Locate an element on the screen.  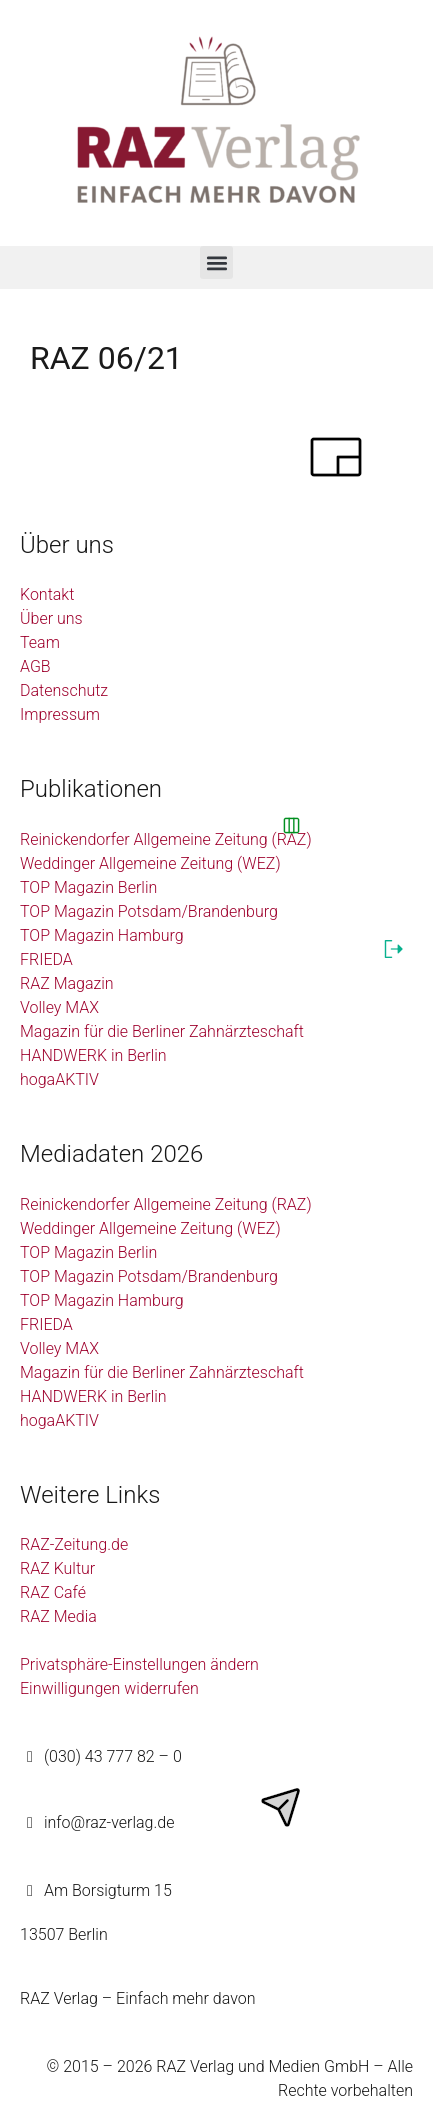
enable picture-in-picture mode is located at coordinates (336, 457).